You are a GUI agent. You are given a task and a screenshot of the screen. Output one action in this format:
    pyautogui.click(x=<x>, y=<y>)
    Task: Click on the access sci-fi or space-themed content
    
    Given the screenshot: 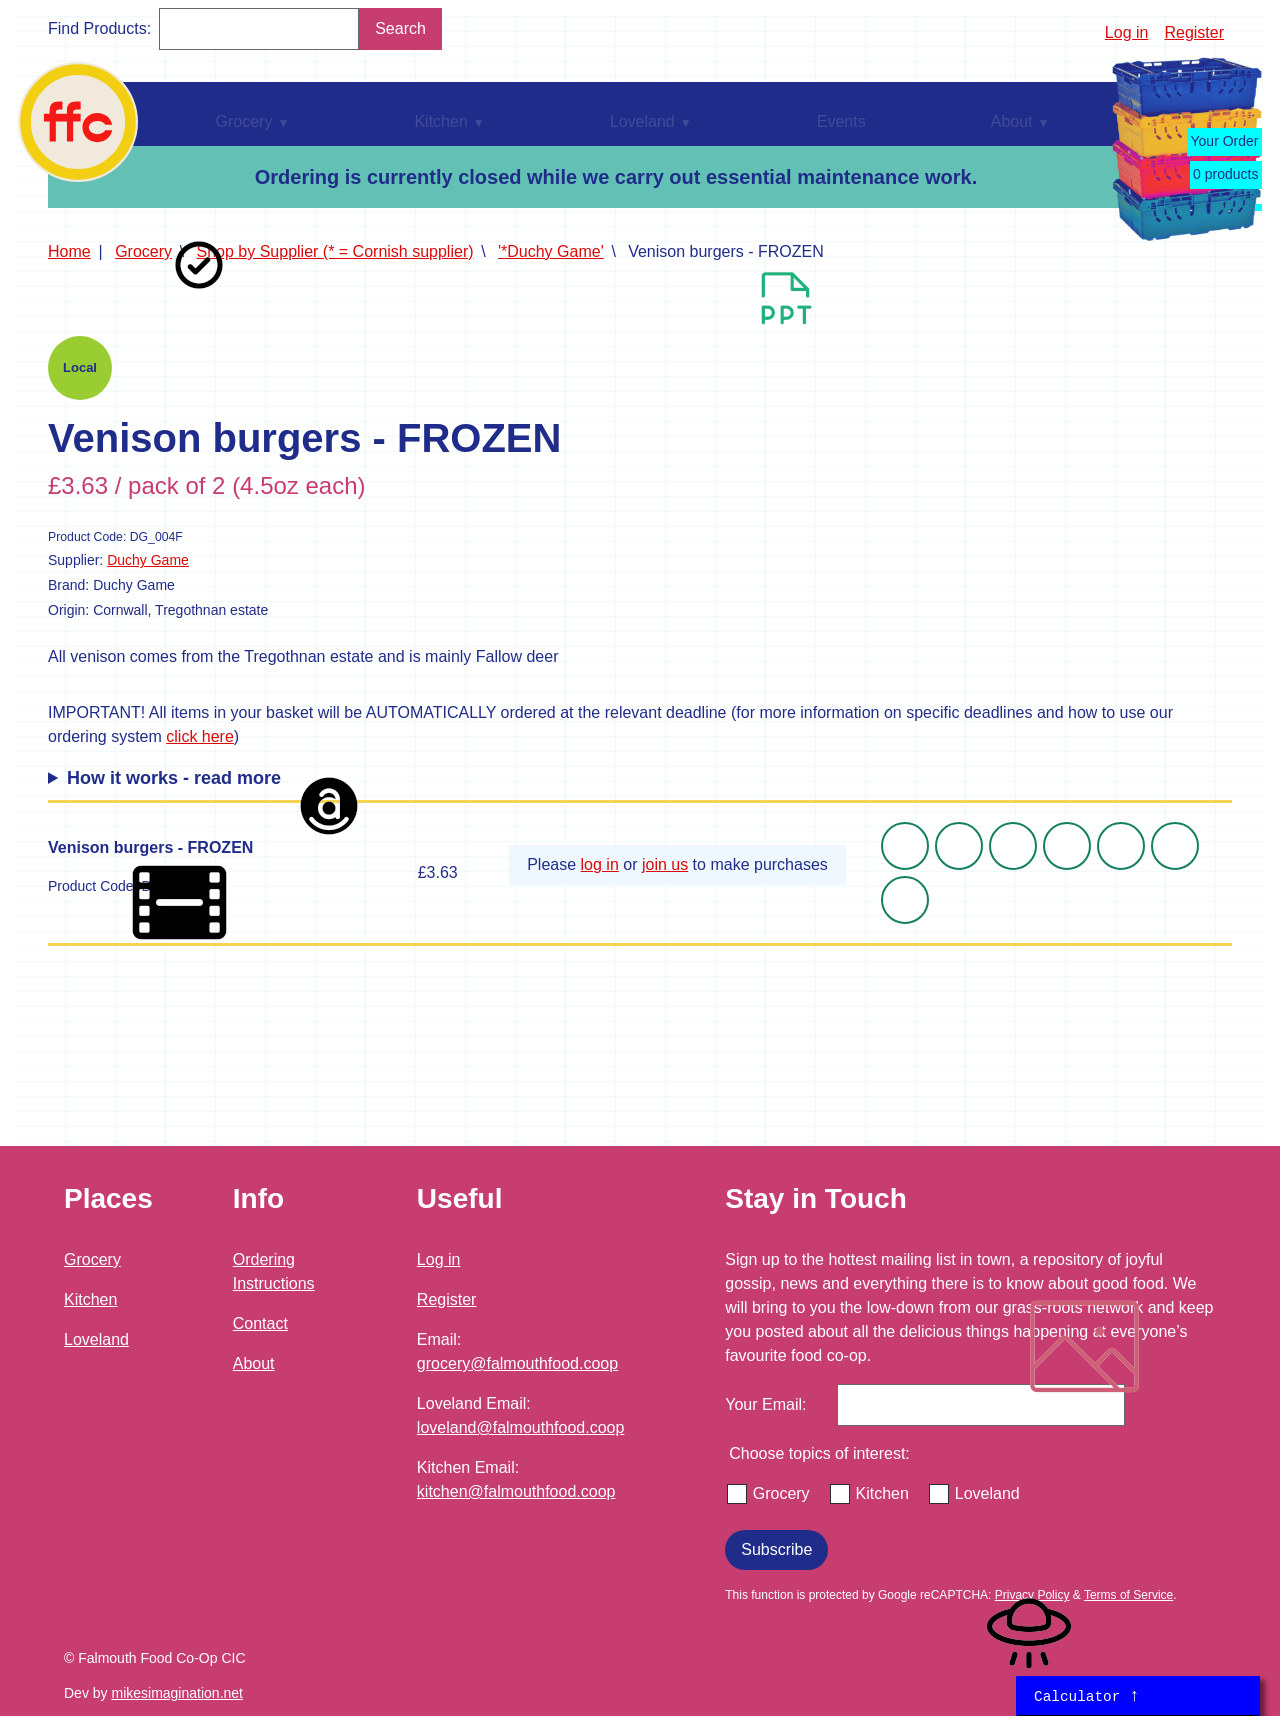 What is the action you would take?
    pyautogui.click(x=1029, y=1632)
    